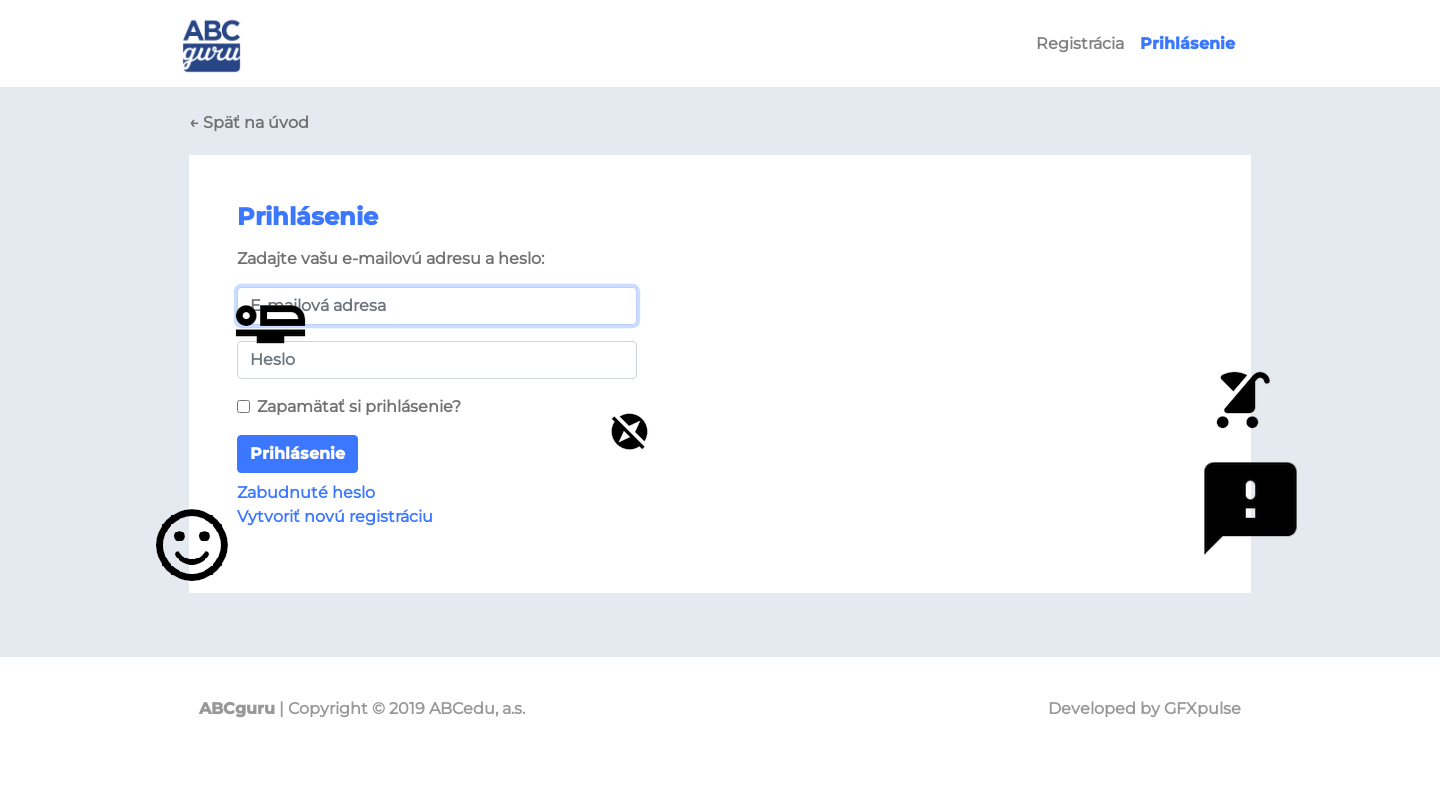 This screenshot has width=1440, height=805. I want to click on select flat bed seat option for flight, so click(270, 322).